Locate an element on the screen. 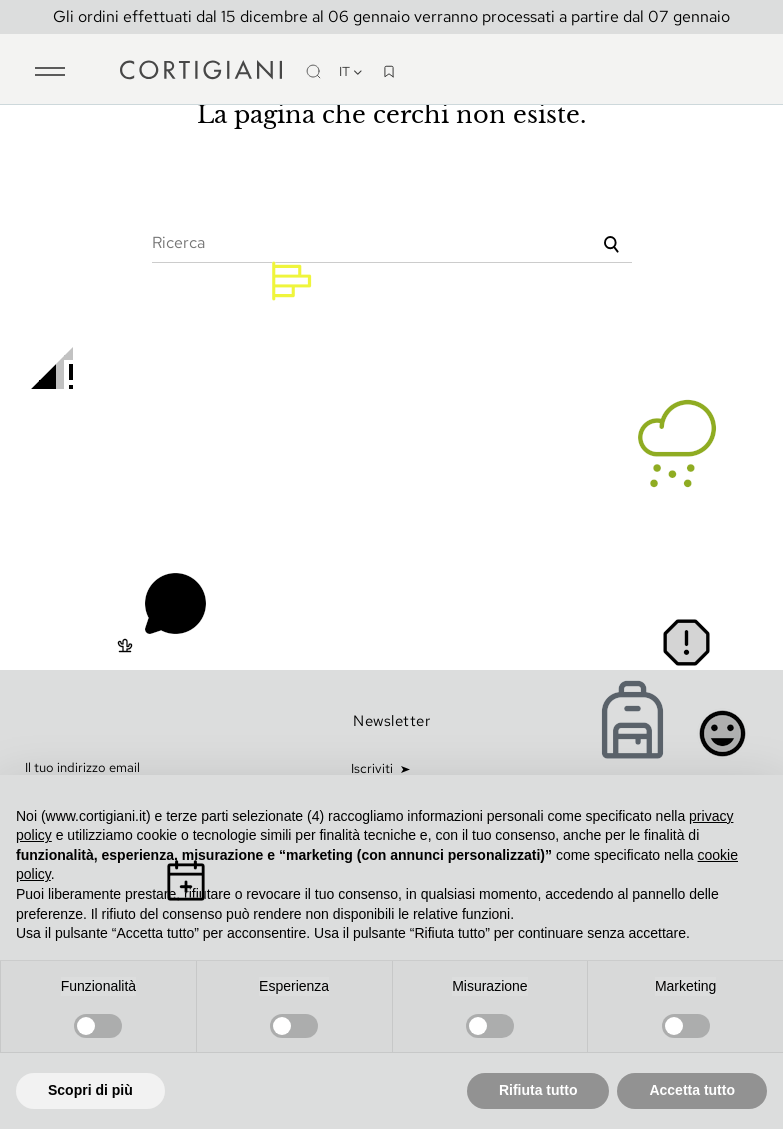 The height and width of the screenshot is (1129, 783). select your current mood or emotional state is located at coordinates (722, 733).